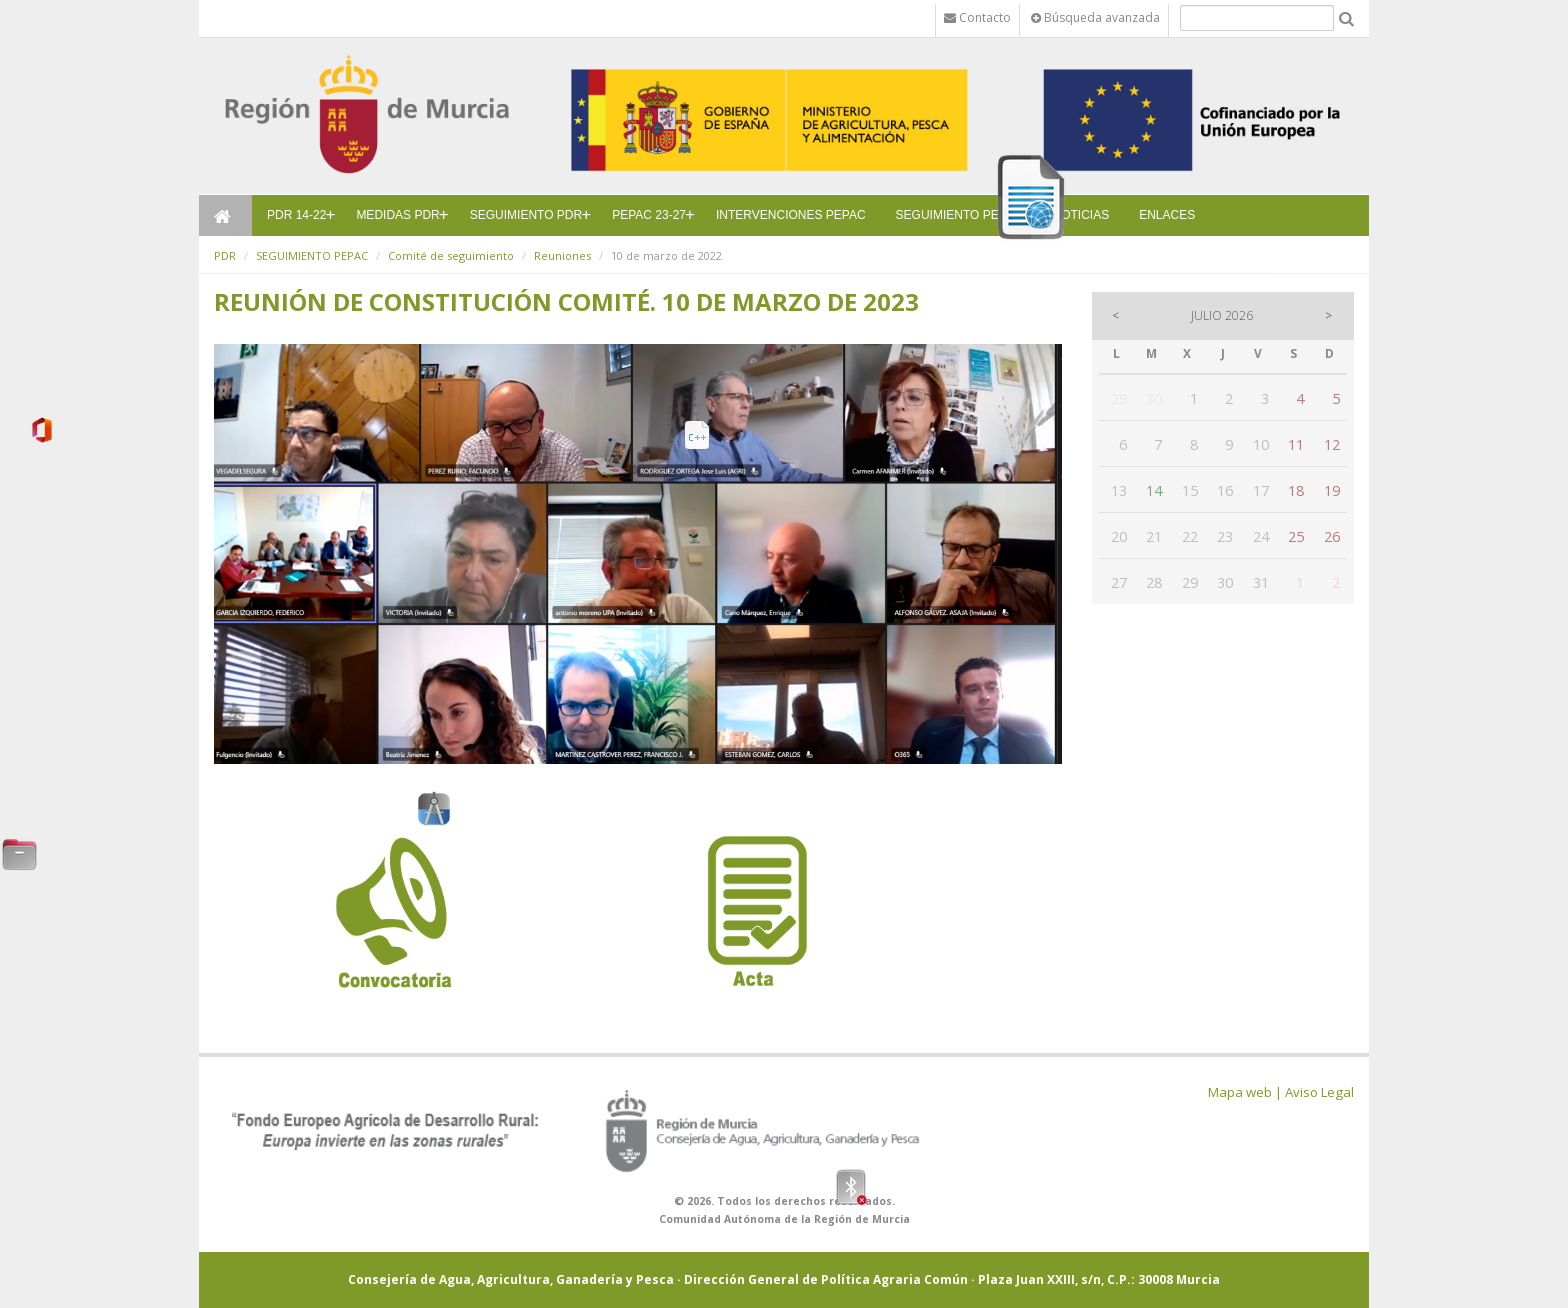 The width and height of the screenshot is (1568, 1308). Describe the element at coordinates (42, 430) in the screenshot. I see `open Microsoft Office suite` at that location.